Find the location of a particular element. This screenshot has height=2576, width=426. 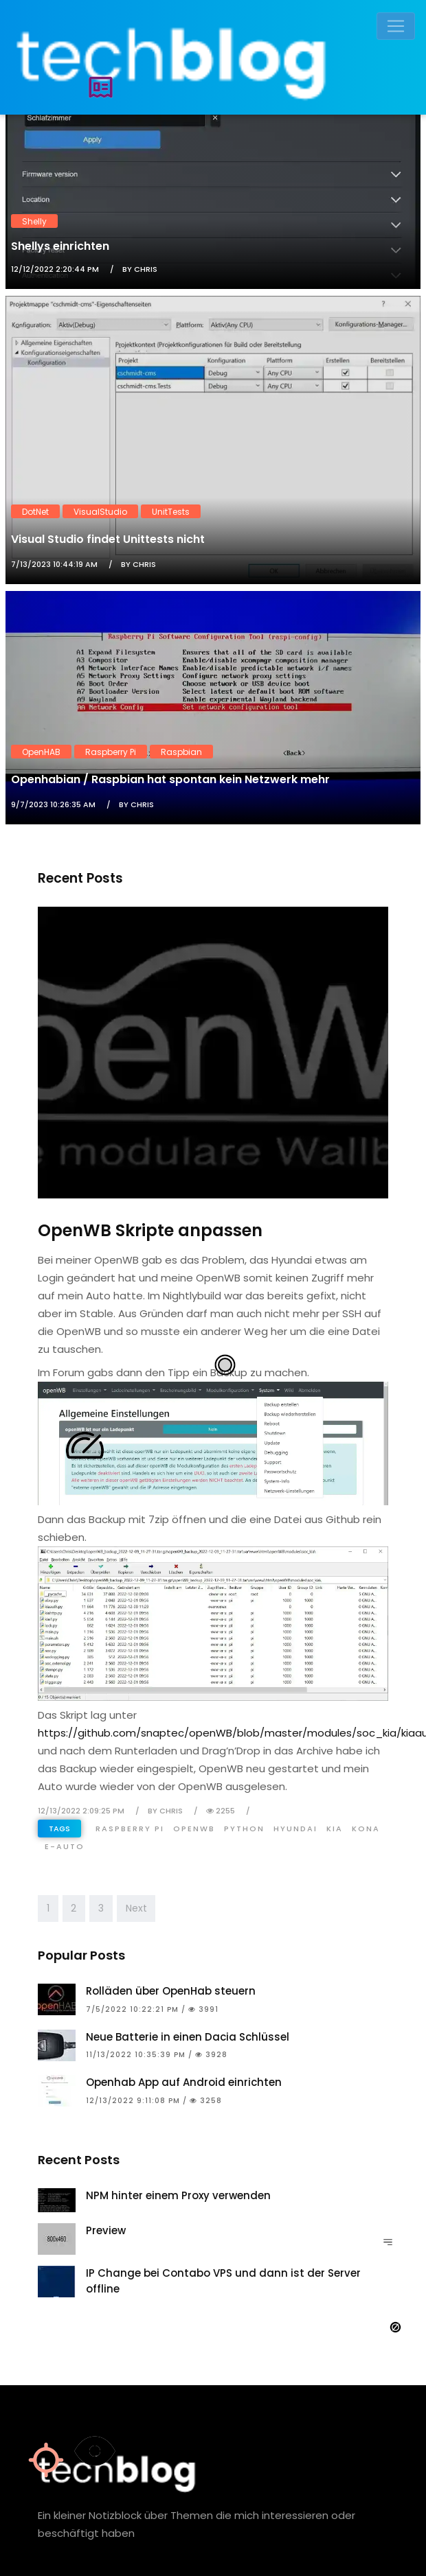

start recording audio or video is located at coordinates (225, 1365).